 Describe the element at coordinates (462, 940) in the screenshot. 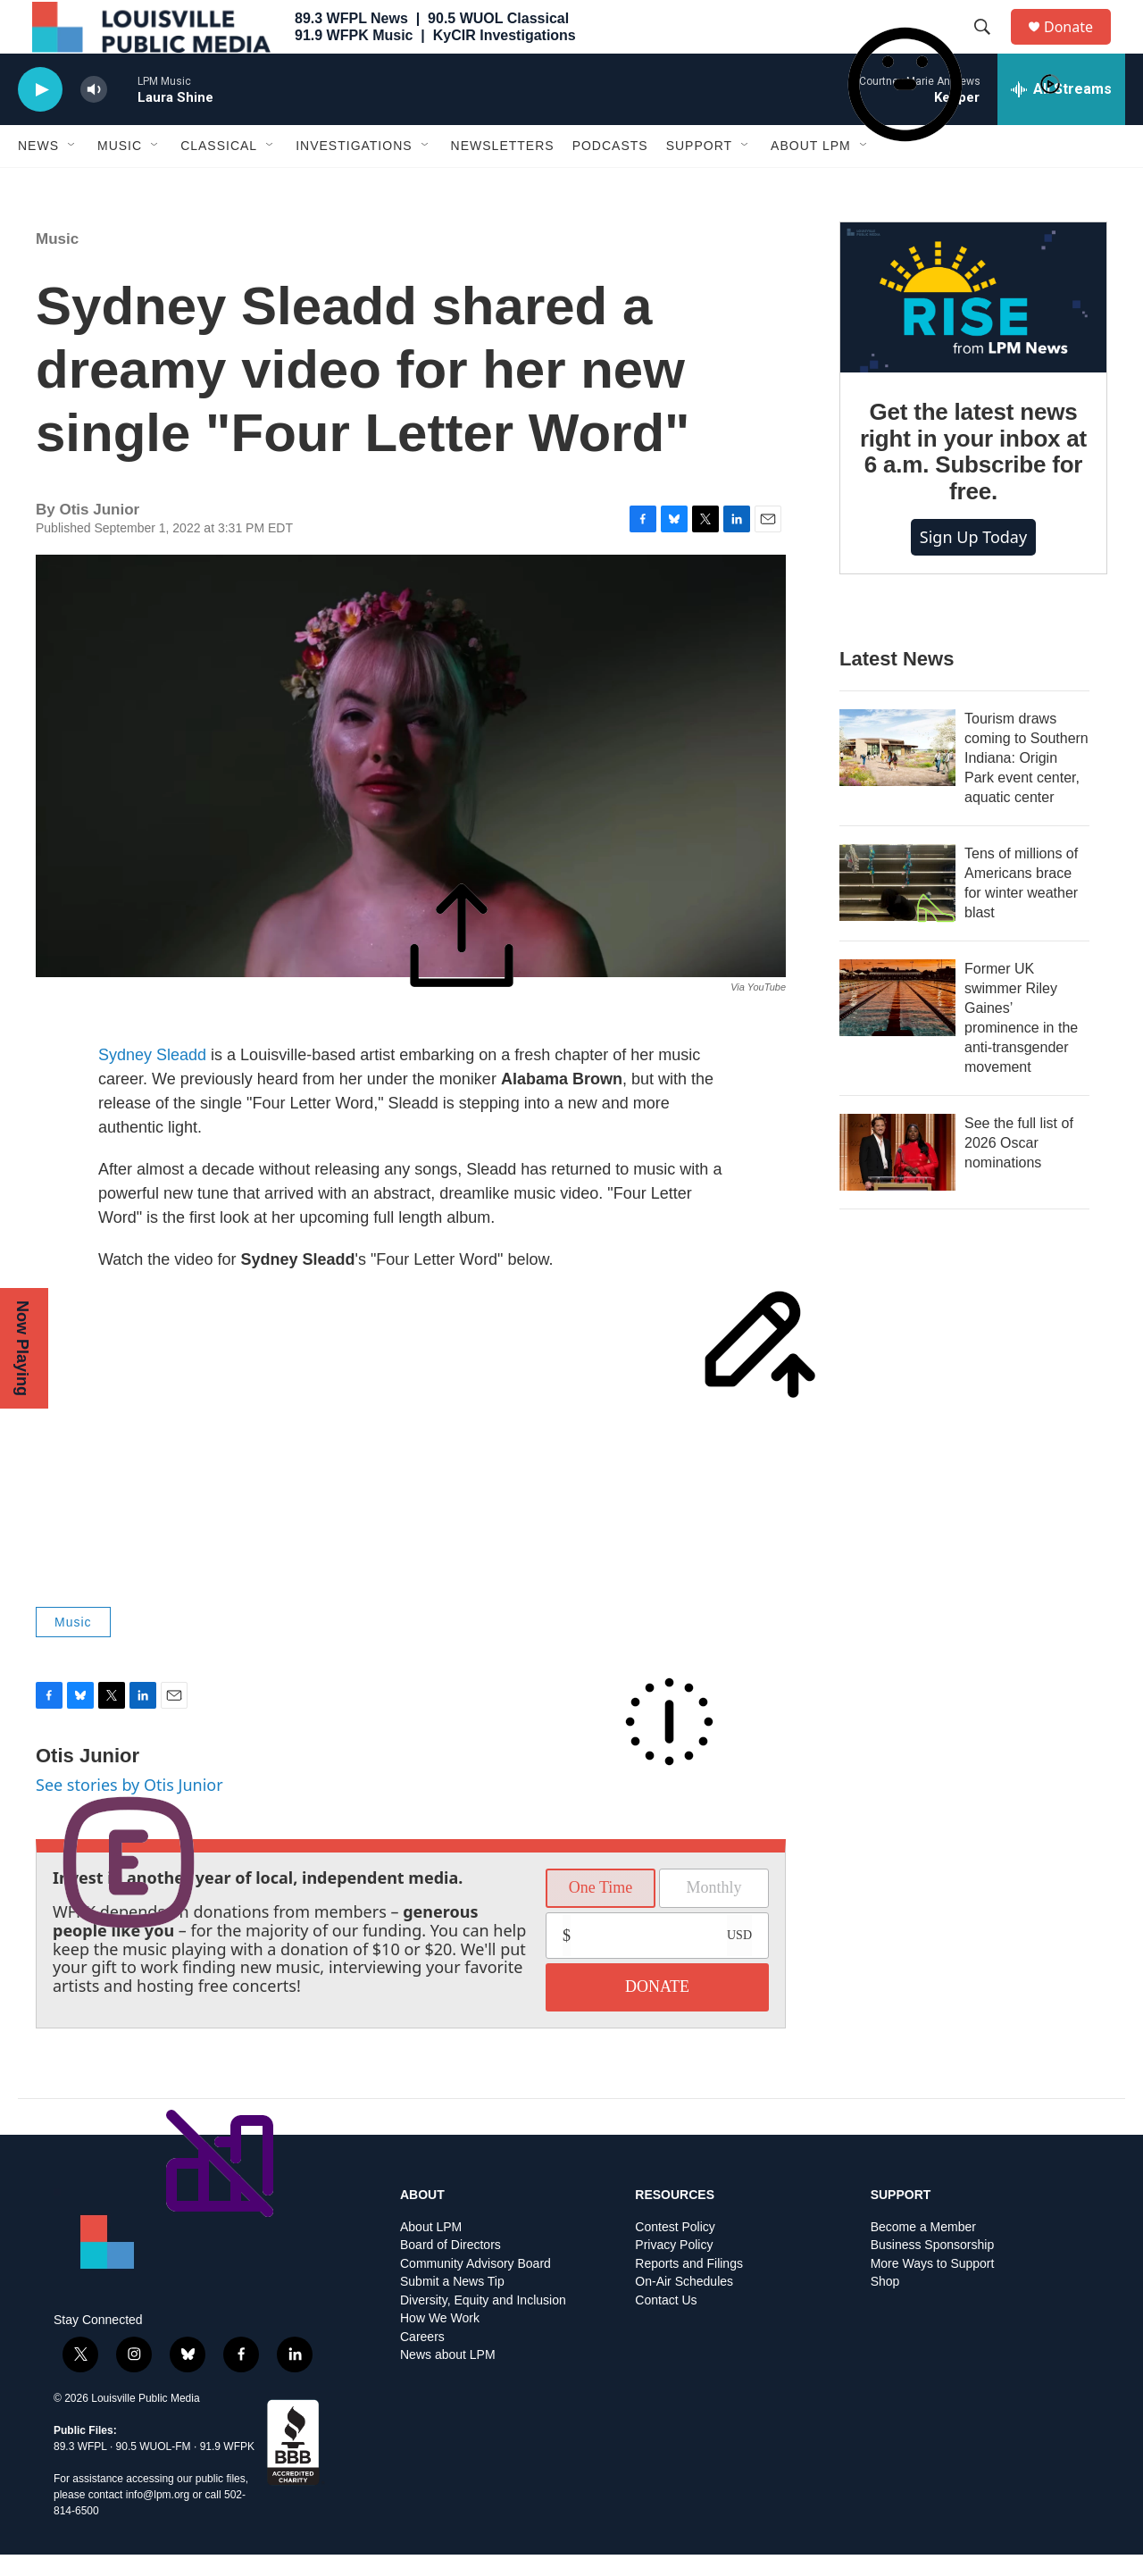

I see `upload a file or document` at that location.